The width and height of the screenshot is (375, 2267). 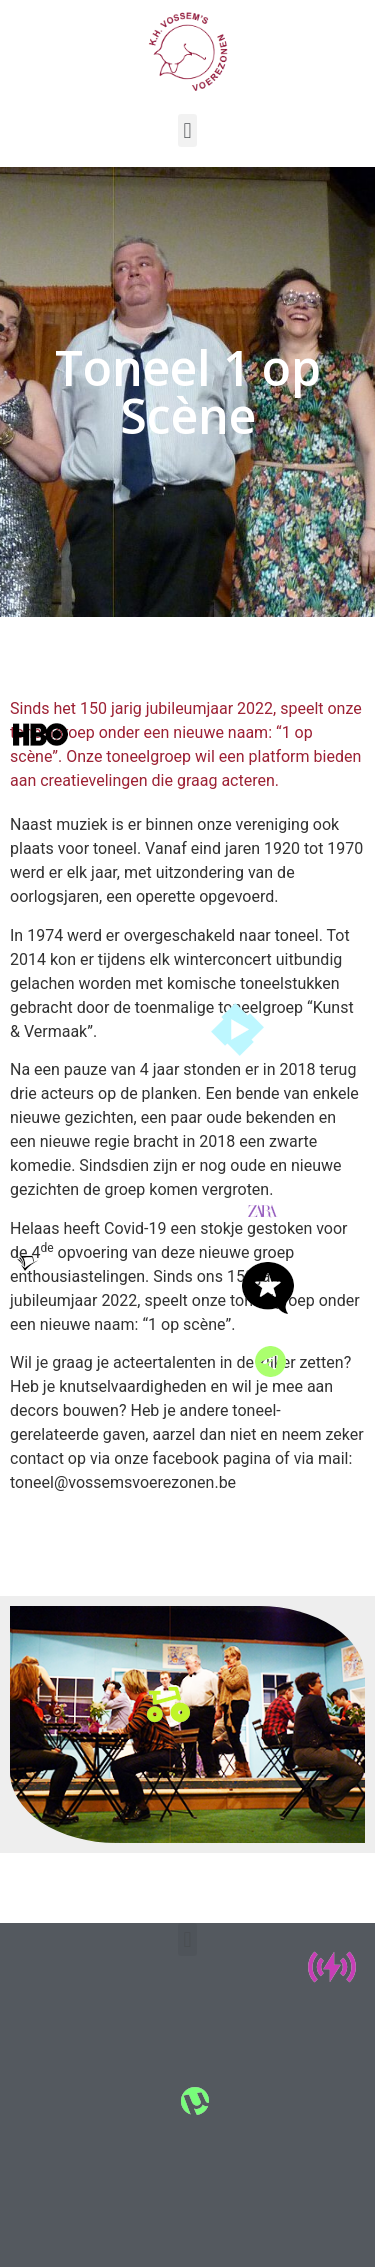 What do you see at coordinates (168, 1704) in the screenshot?
I see `view nearby bike rental stations` at bounding box center [168, 1704].